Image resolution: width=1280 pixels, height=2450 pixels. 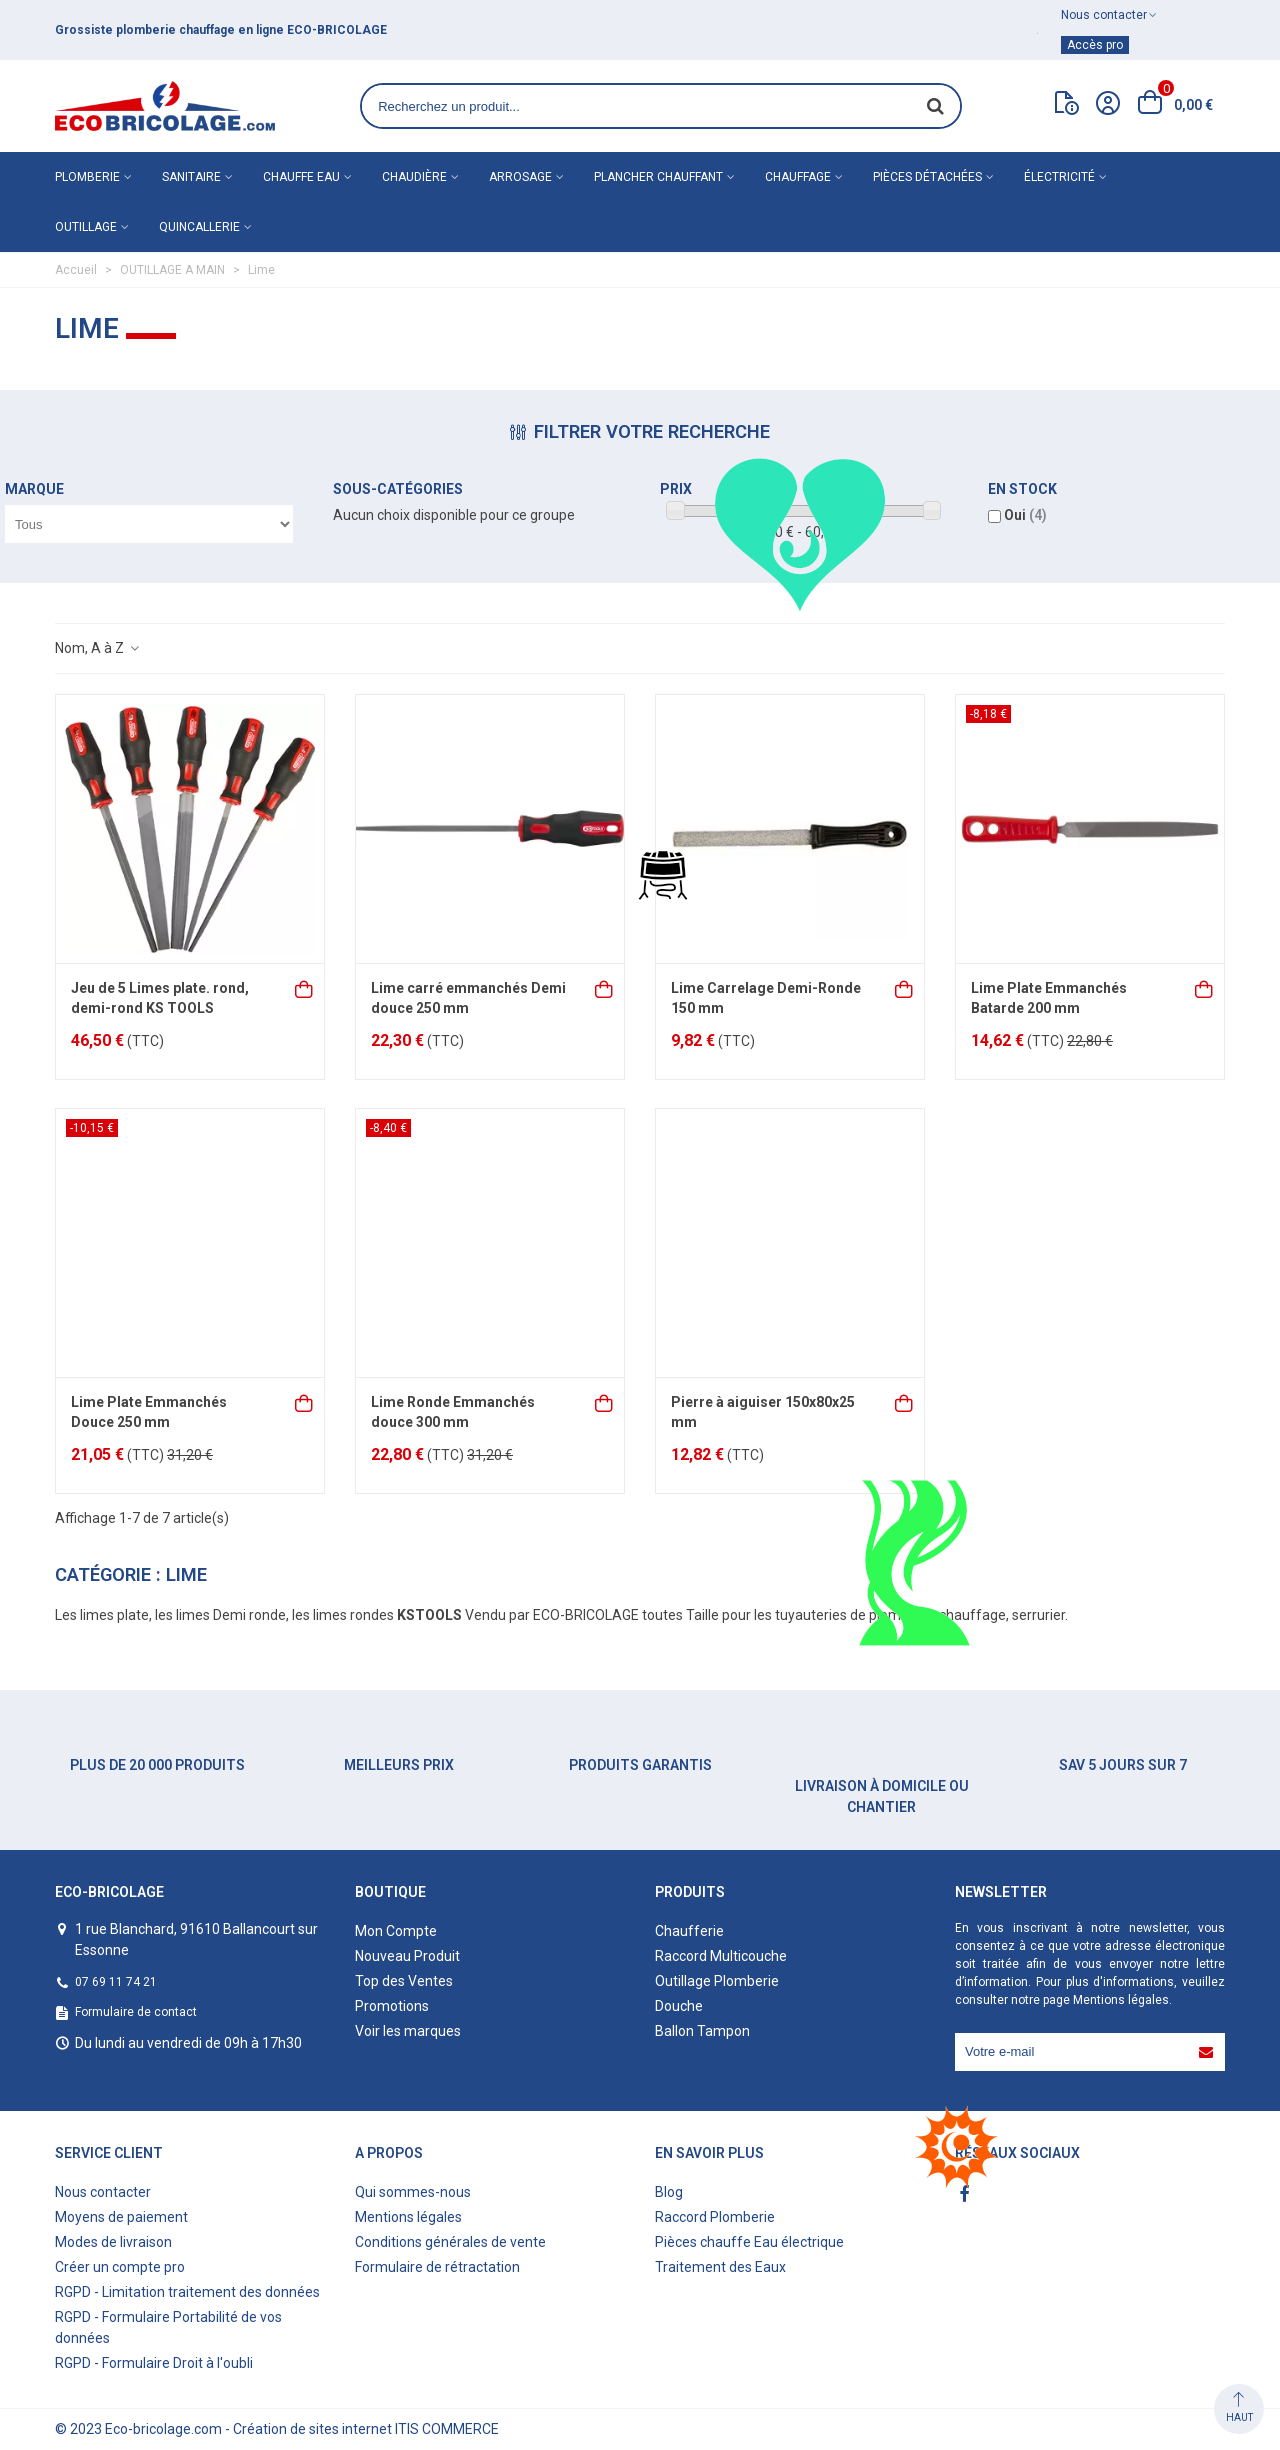 I want to click on indicates a magic or mystical item in inventory, so click(x=908, y=1563).